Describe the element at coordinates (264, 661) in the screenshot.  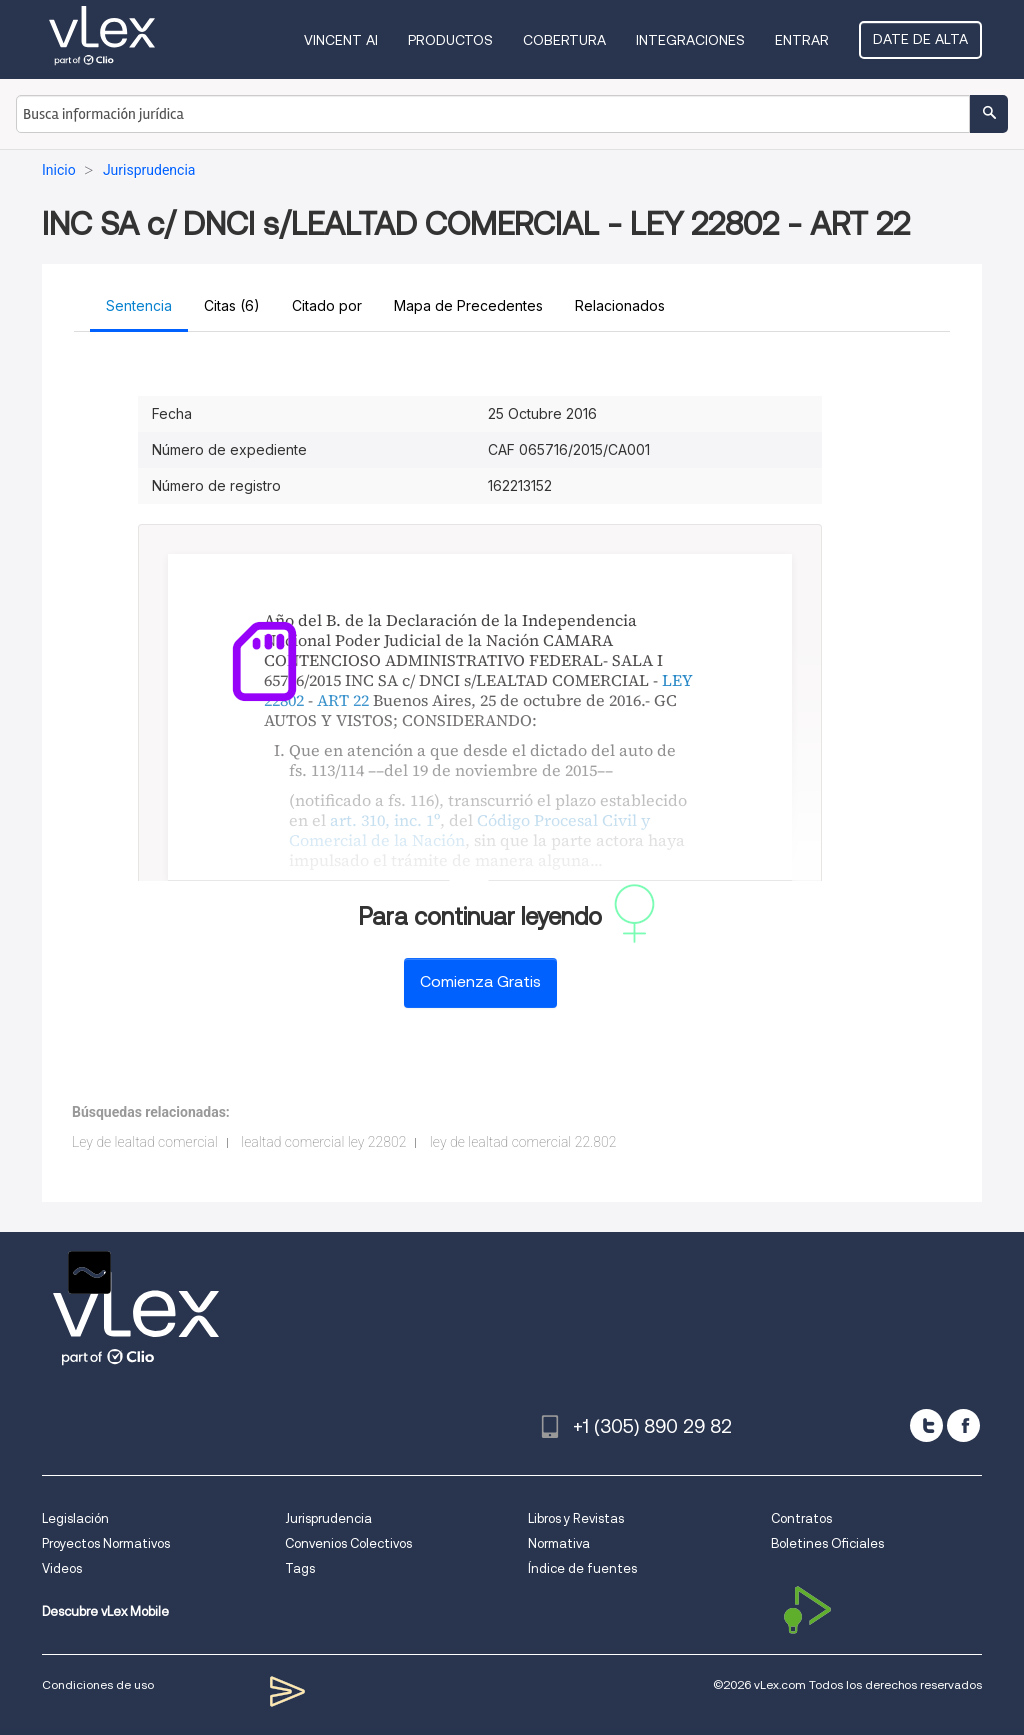
I see `access sd card storage` at that location.